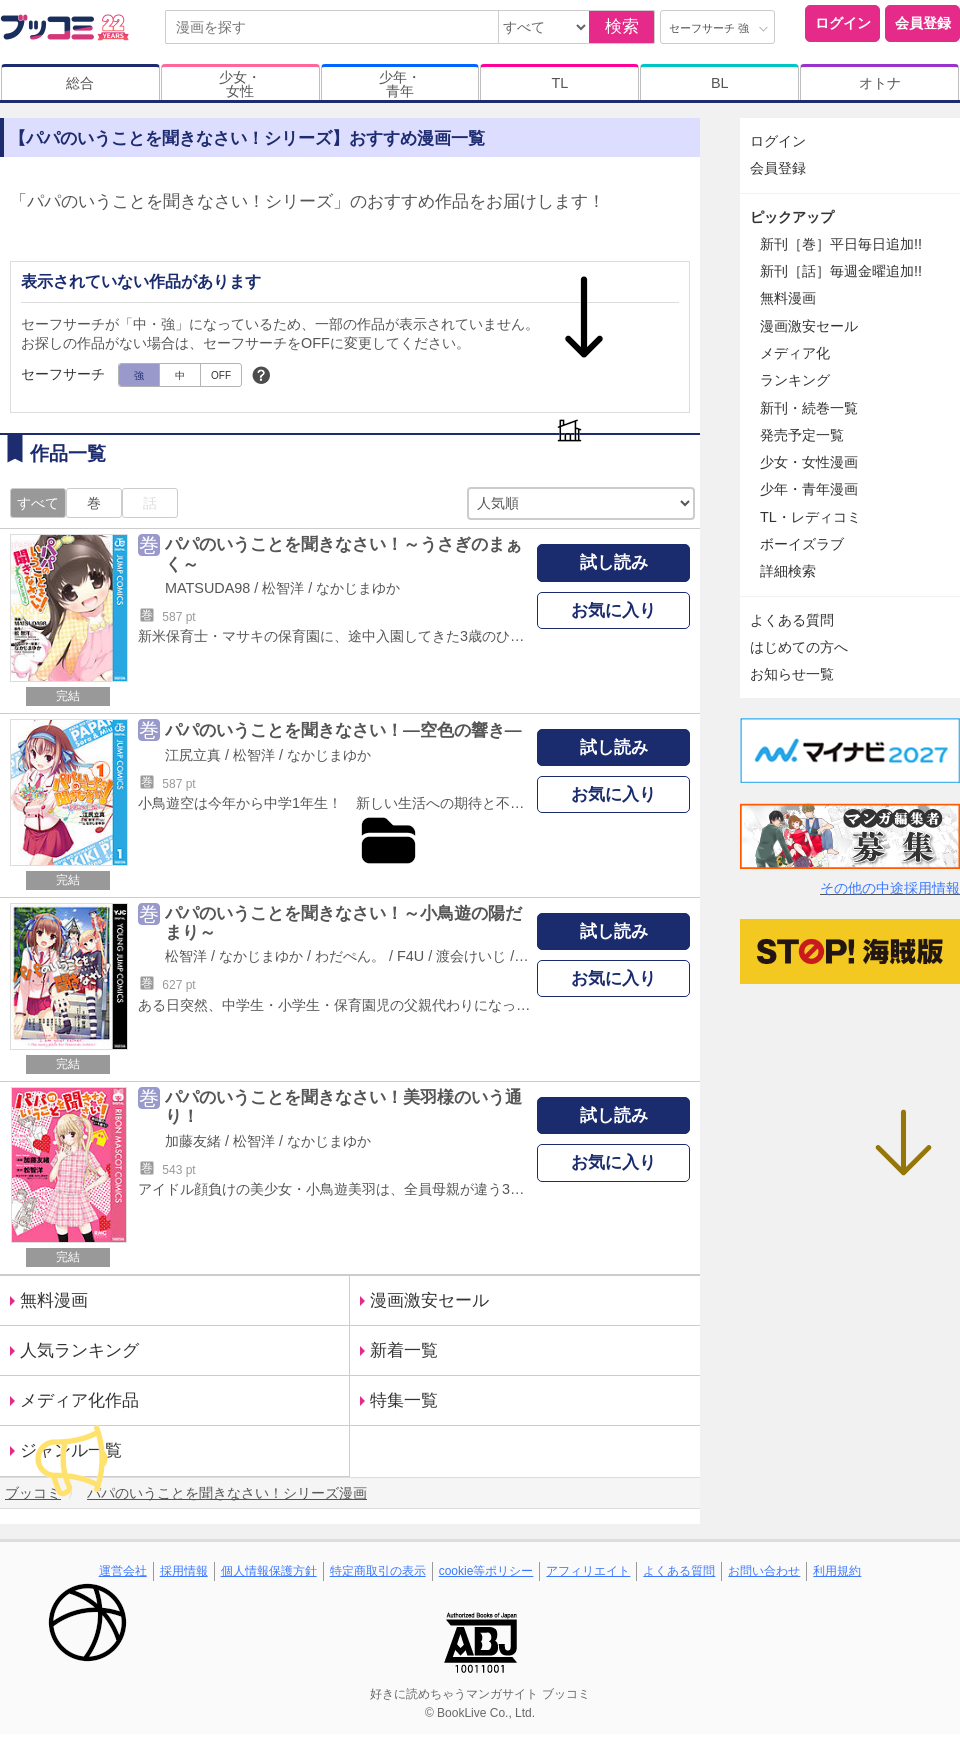  Describe the element at coordinates (388, 840) in the screenshot. I see `open folder to view files` at that location.